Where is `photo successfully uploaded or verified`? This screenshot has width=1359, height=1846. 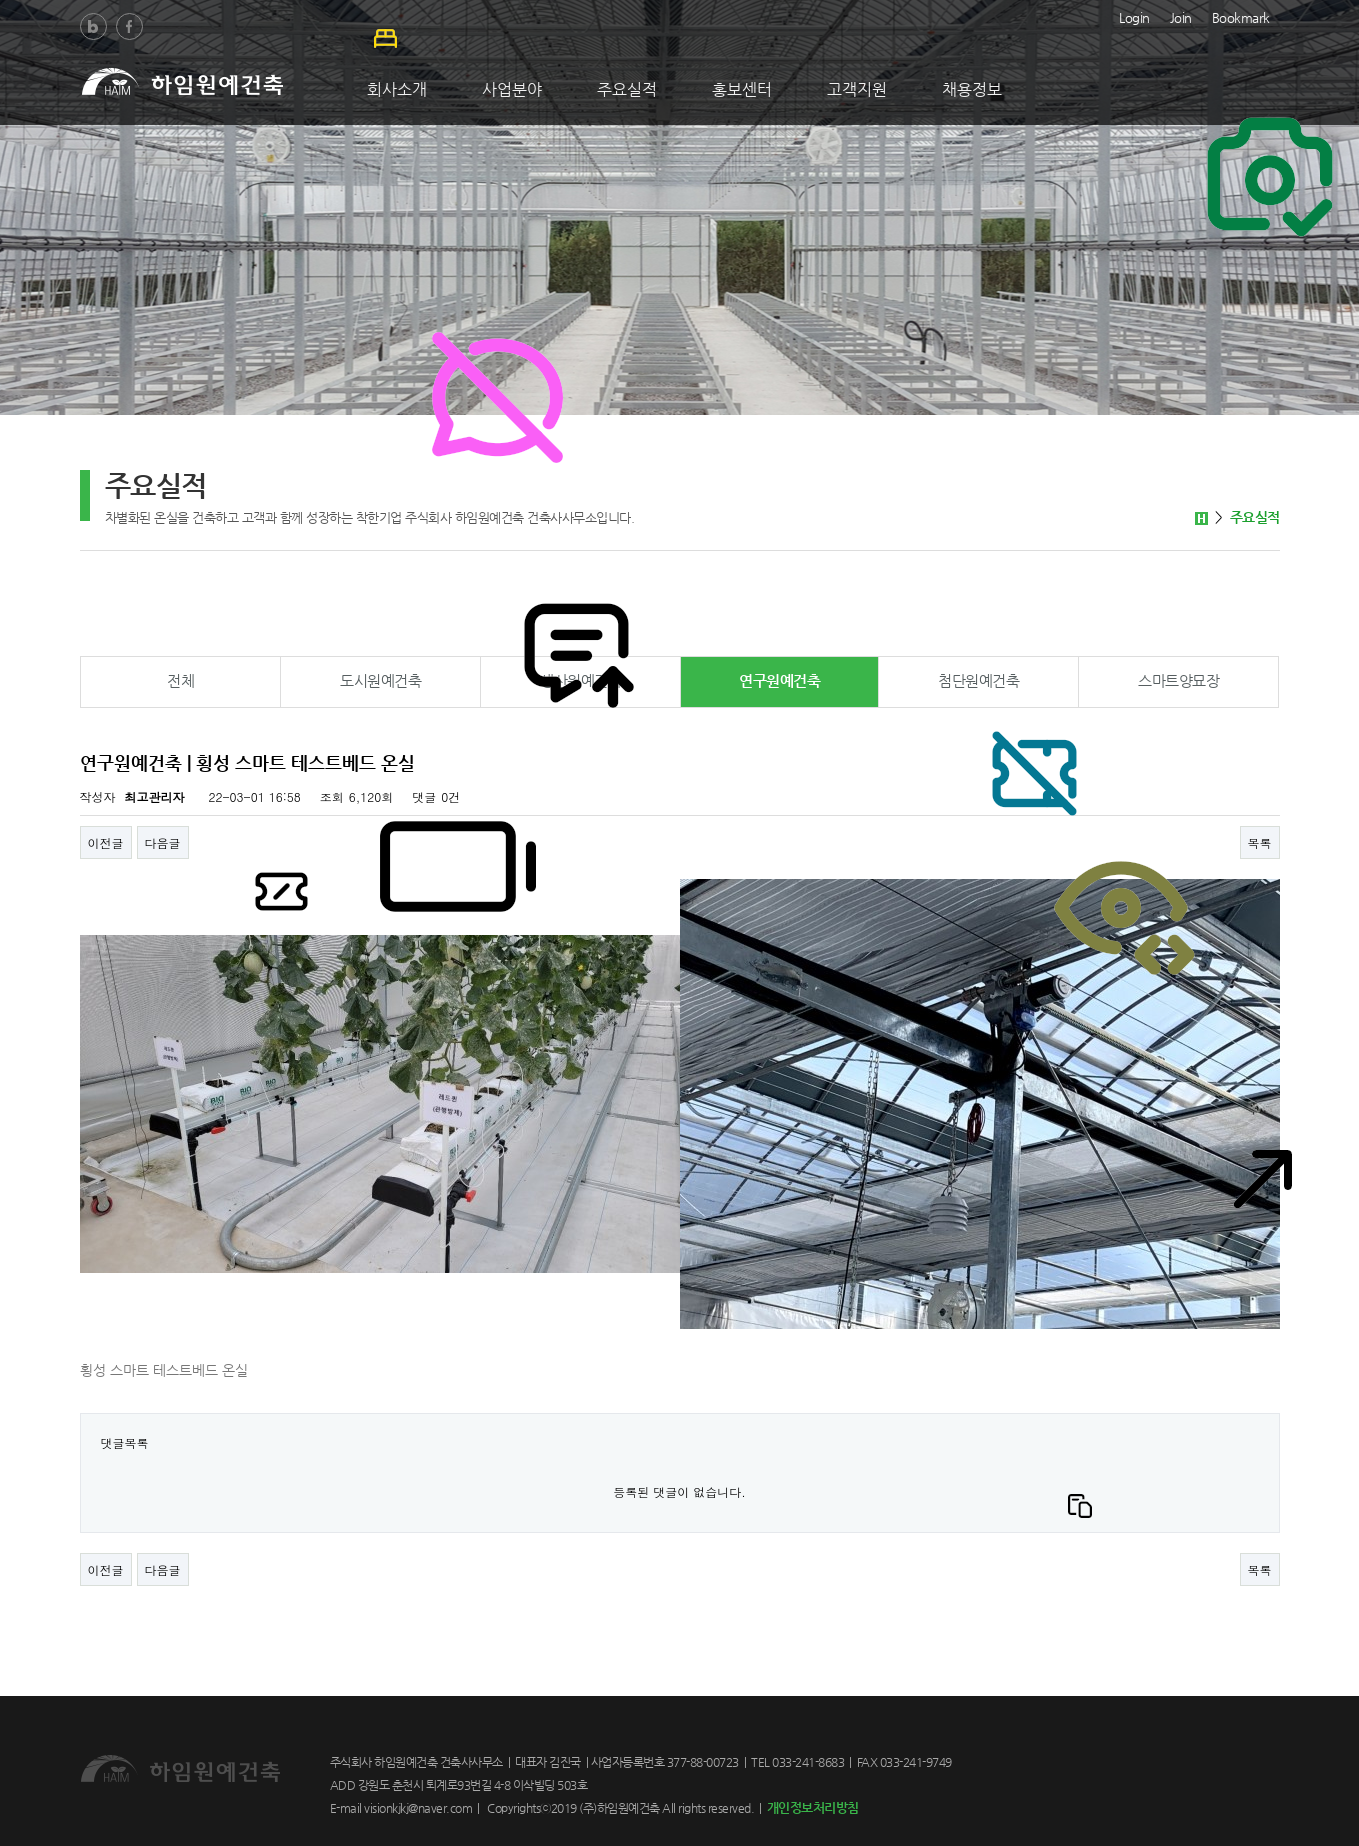 photo successfully uploaded or verified is located at coordinates (1270, 174).